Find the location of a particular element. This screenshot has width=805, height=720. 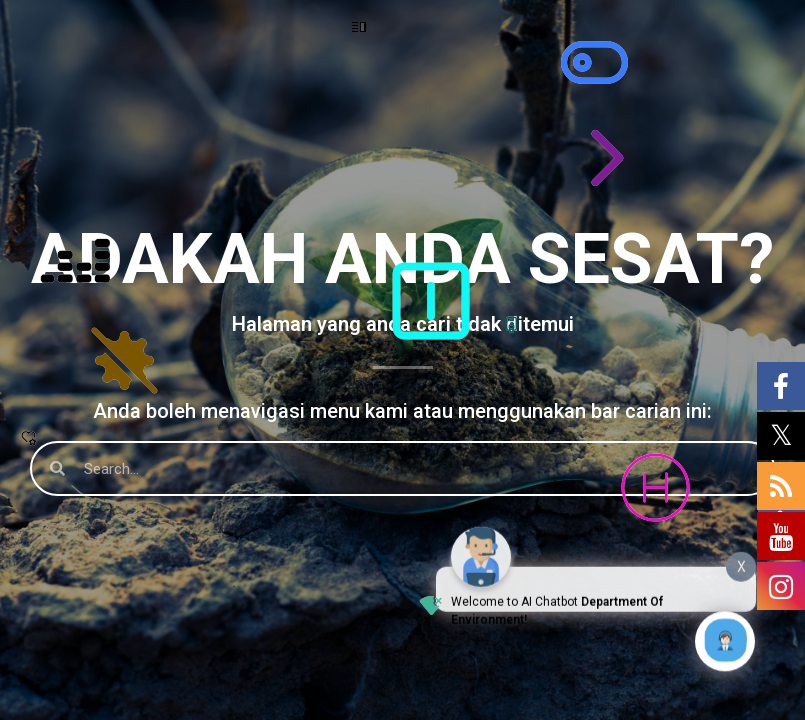

split view into vertical panels is located at coordinates (359, 27).